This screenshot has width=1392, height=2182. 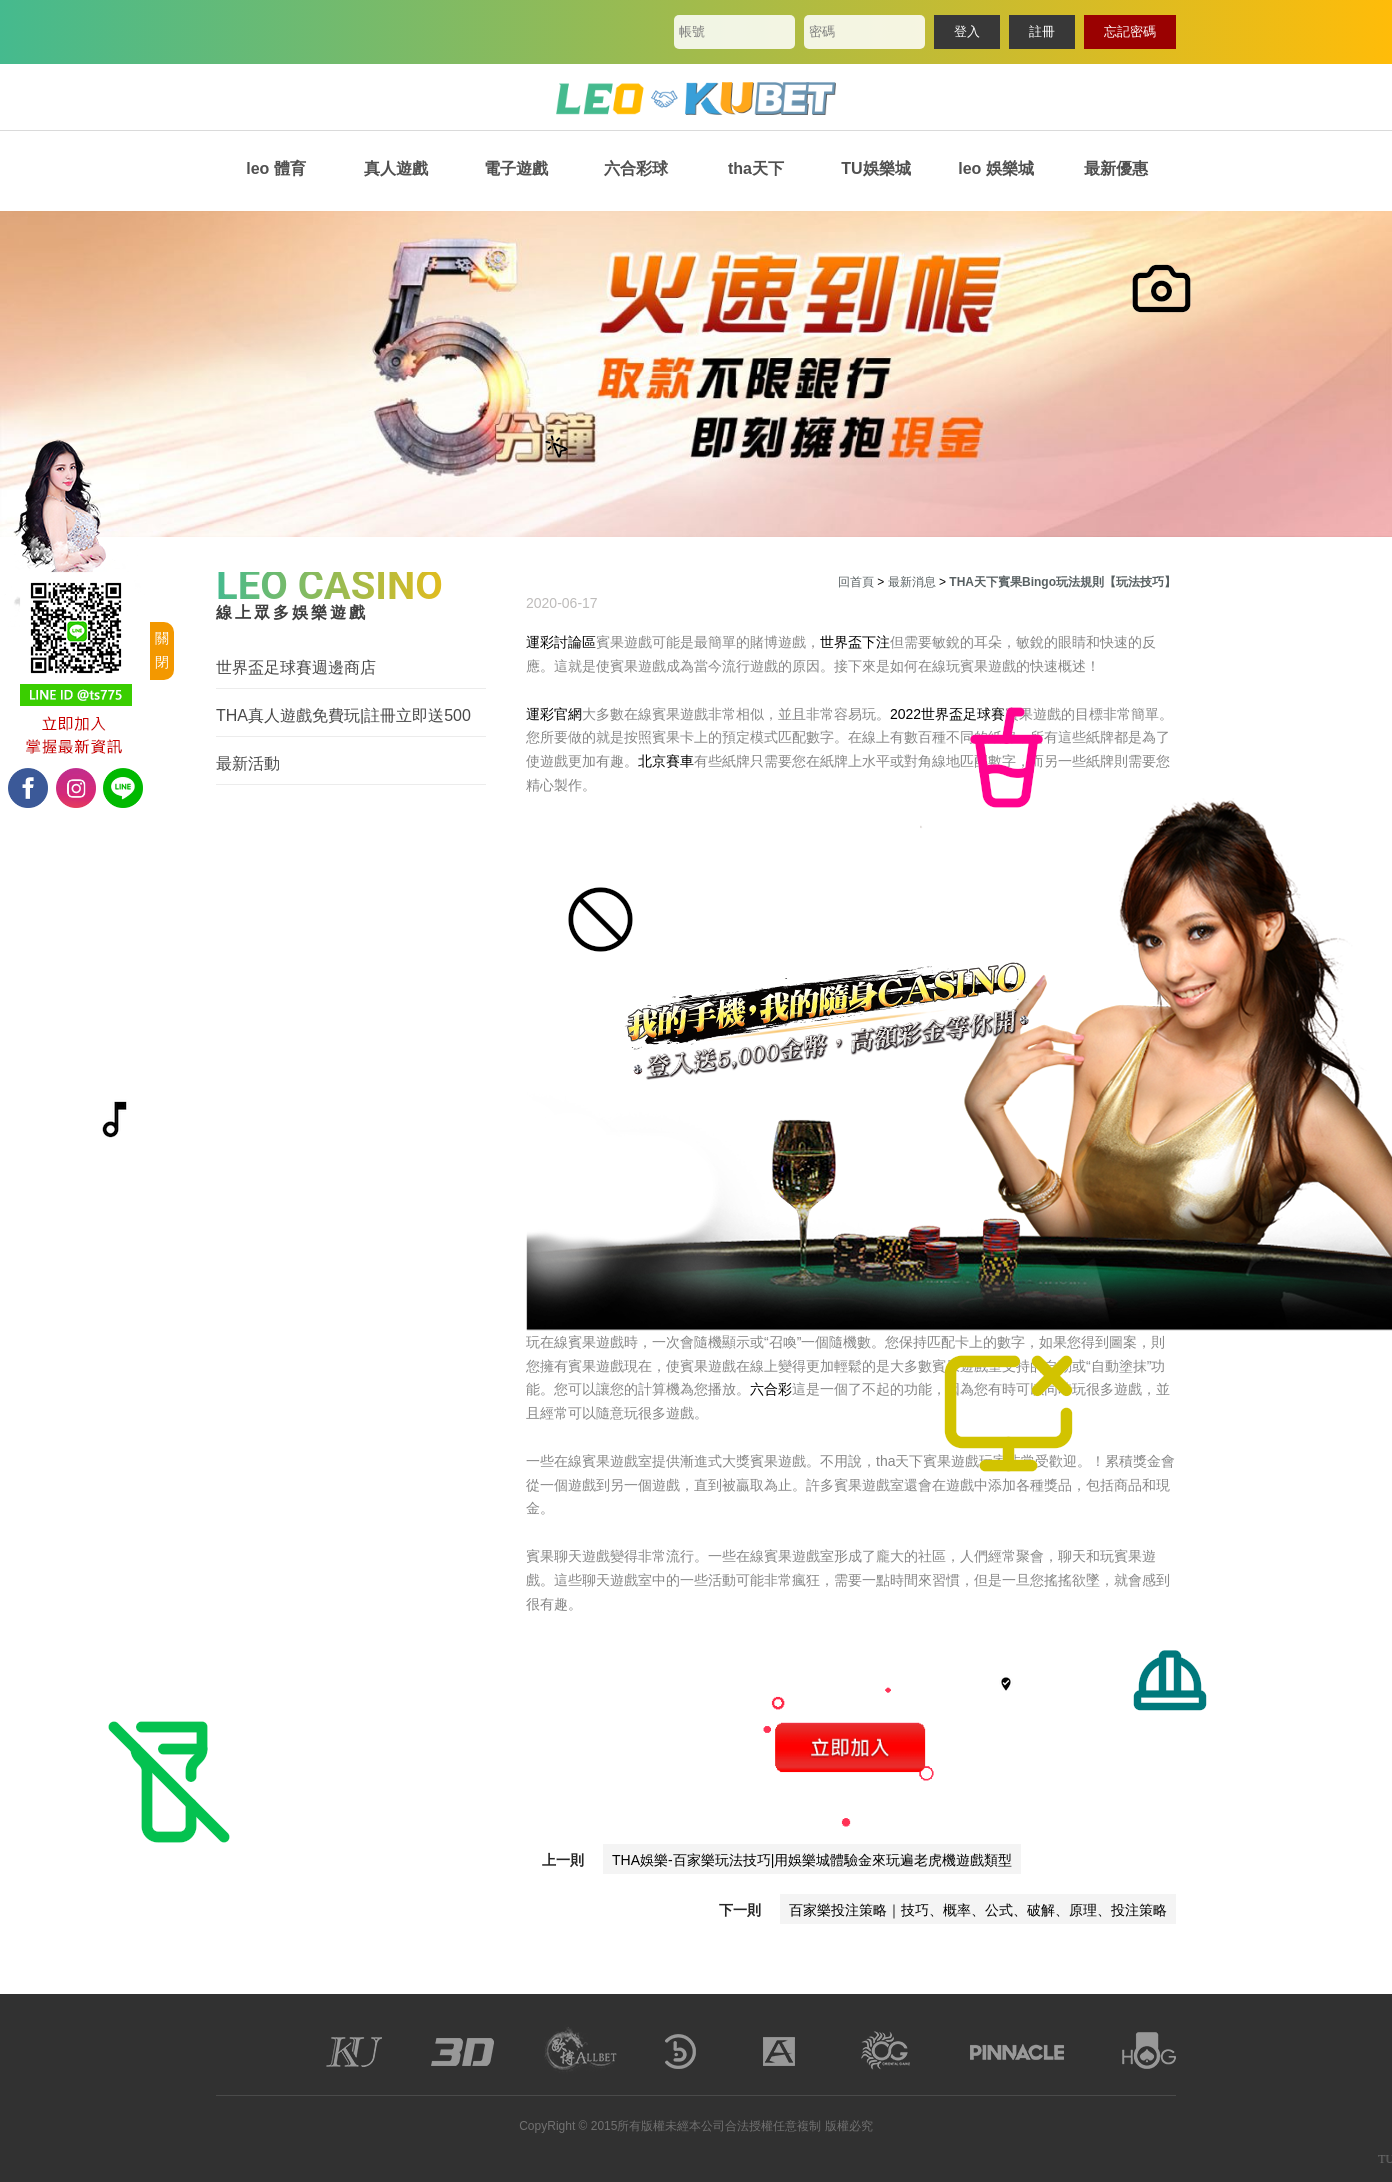 What do you see at coordinates (1161, 288) in the screenshot?
I see `take a photo` at bounding box center [1161, 288].